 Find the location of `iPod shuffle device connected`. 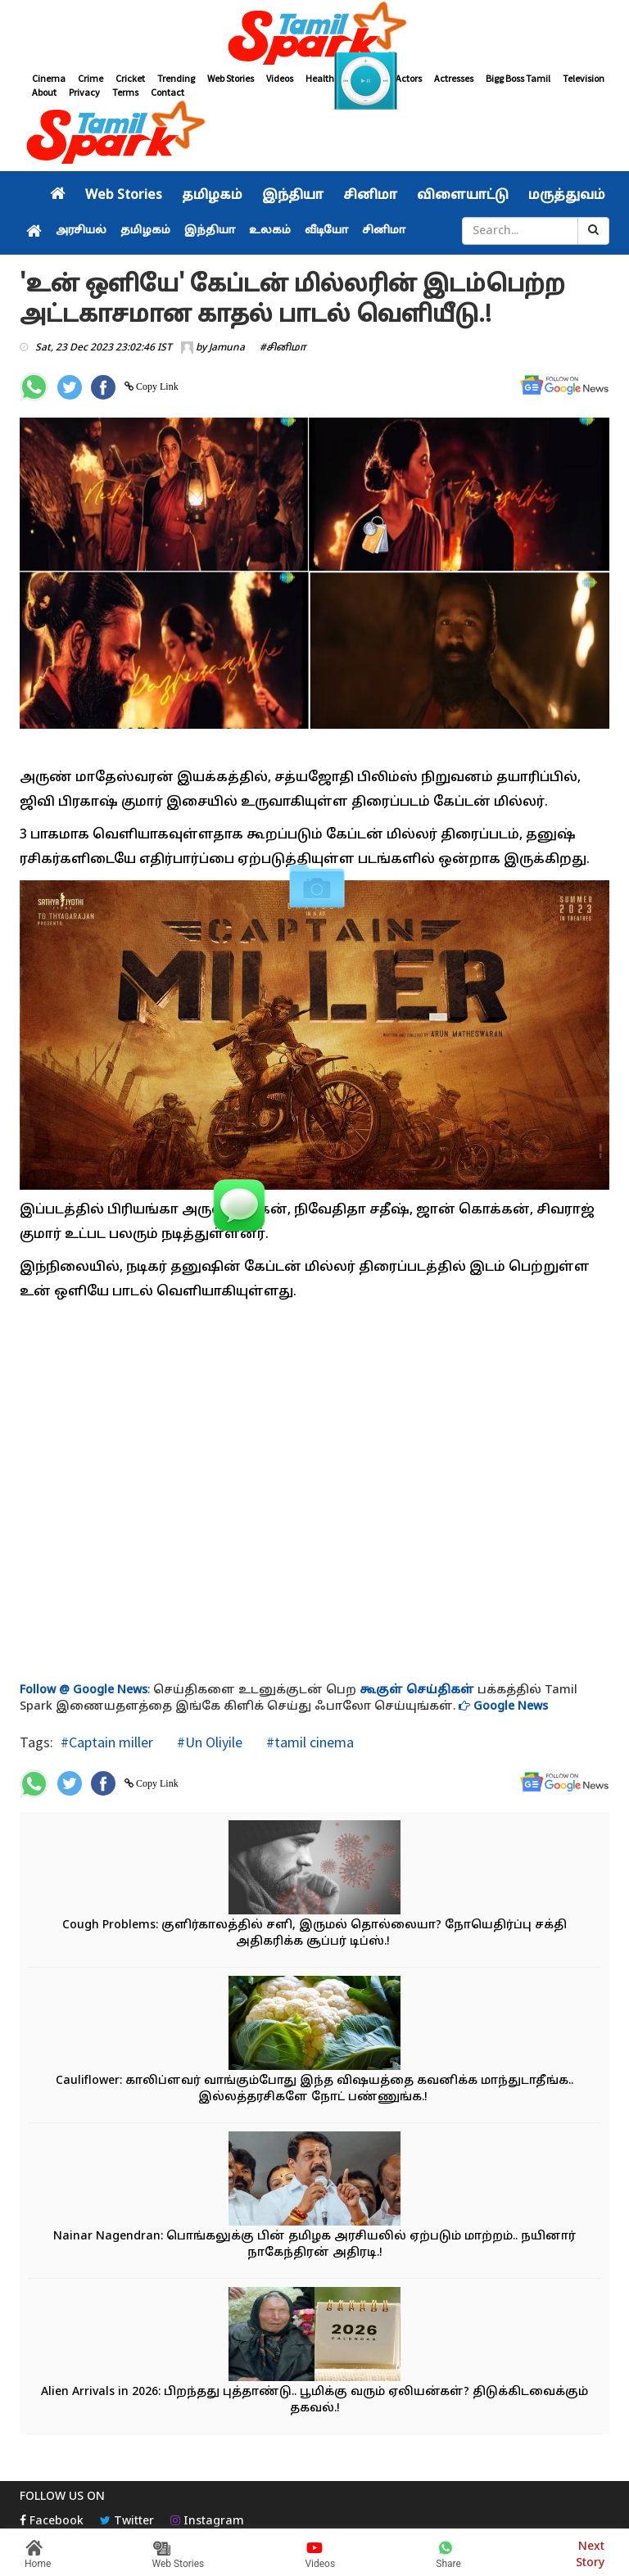

iPod shuffle device connected is located at coordinates (365, 80).